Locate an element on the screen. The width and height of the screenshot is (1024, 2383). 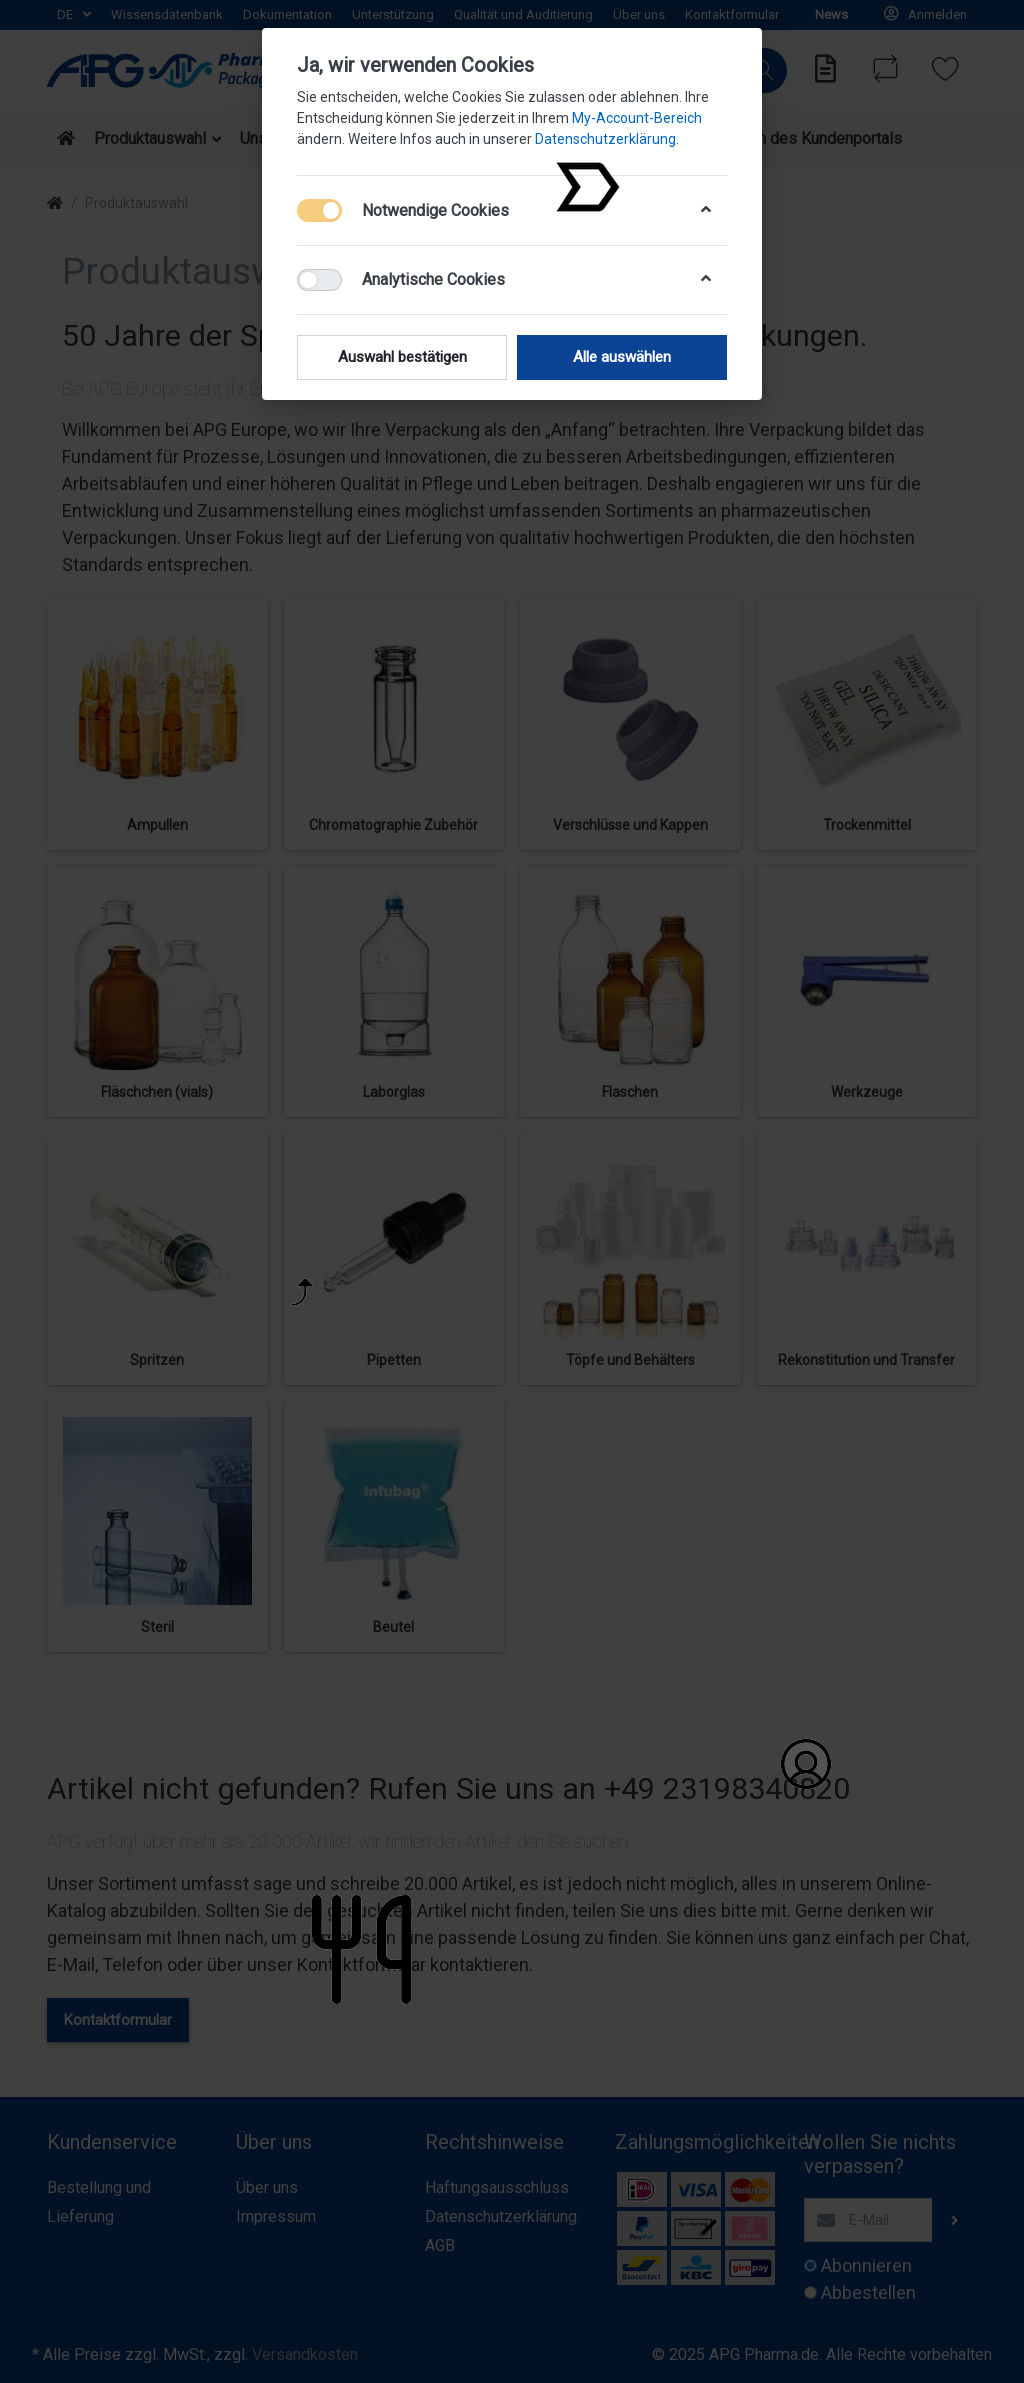
go back and up in navigation is located at coordinates (302, 1292).